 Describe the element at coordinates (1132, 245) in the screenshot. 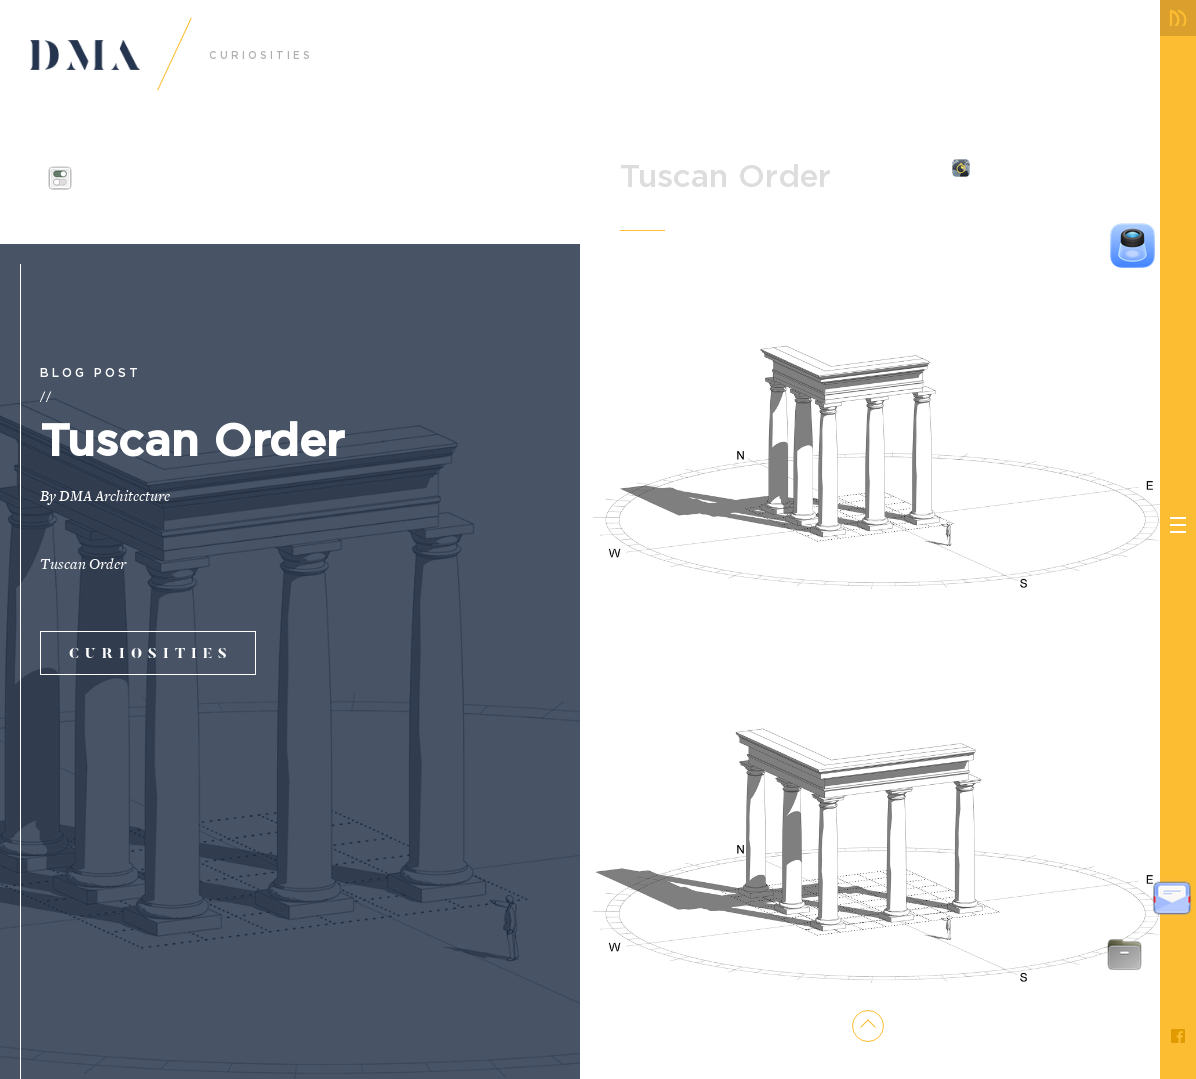

I see `open eye of gnome image viewer` at that location.